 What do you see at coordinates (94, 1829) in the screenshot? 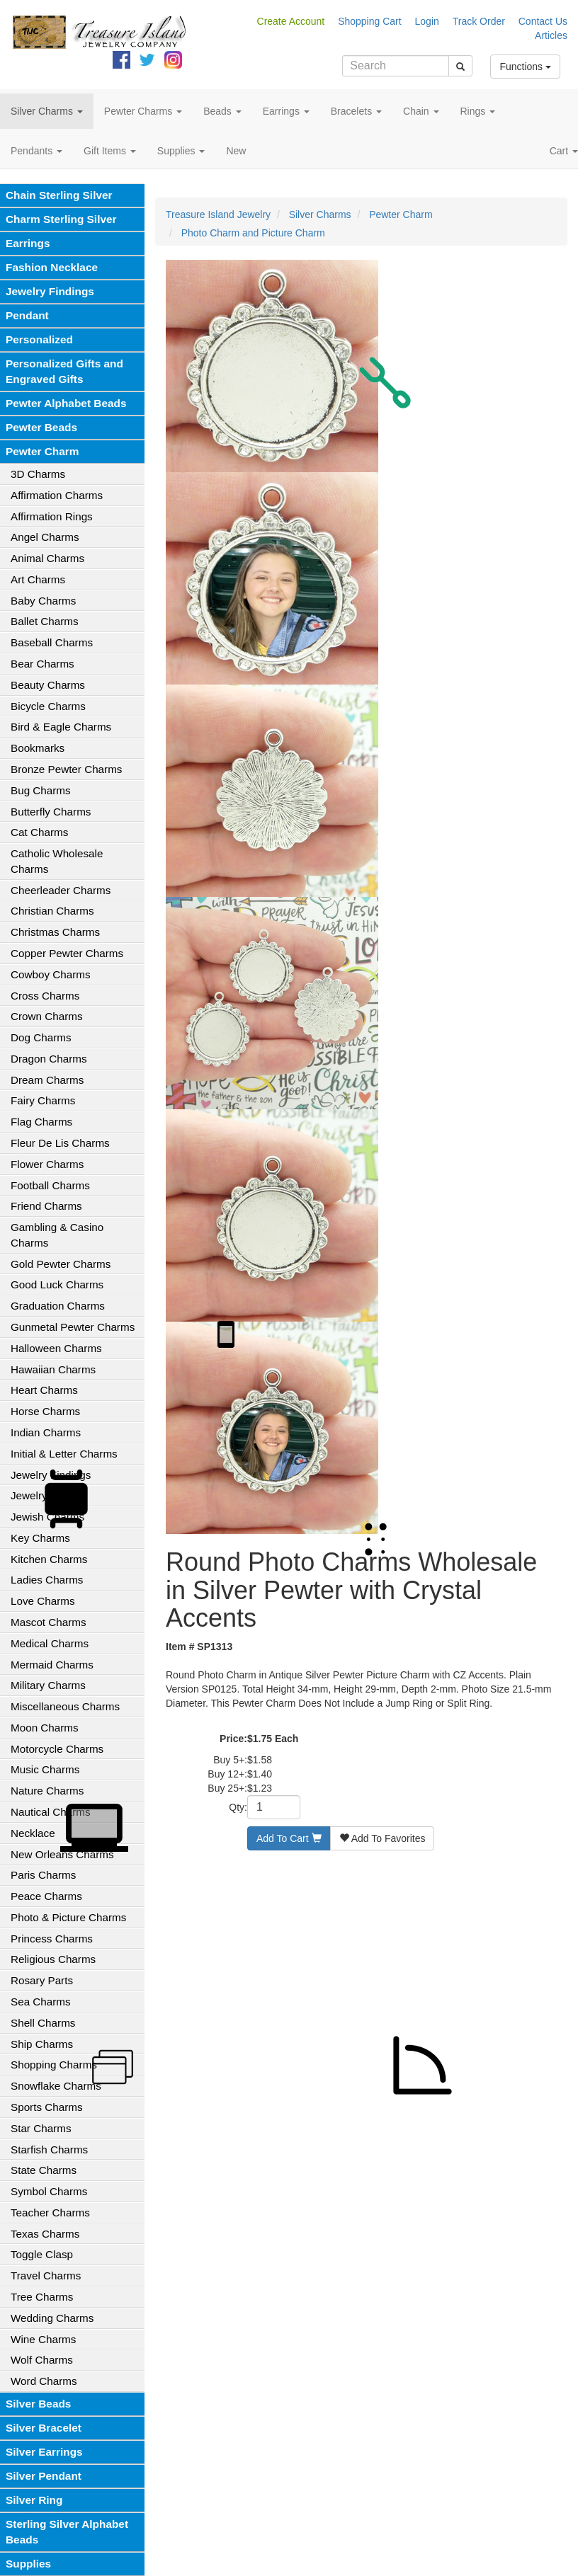
I see `access windows laptop or PC settings` at bounding box center [94, 1829].